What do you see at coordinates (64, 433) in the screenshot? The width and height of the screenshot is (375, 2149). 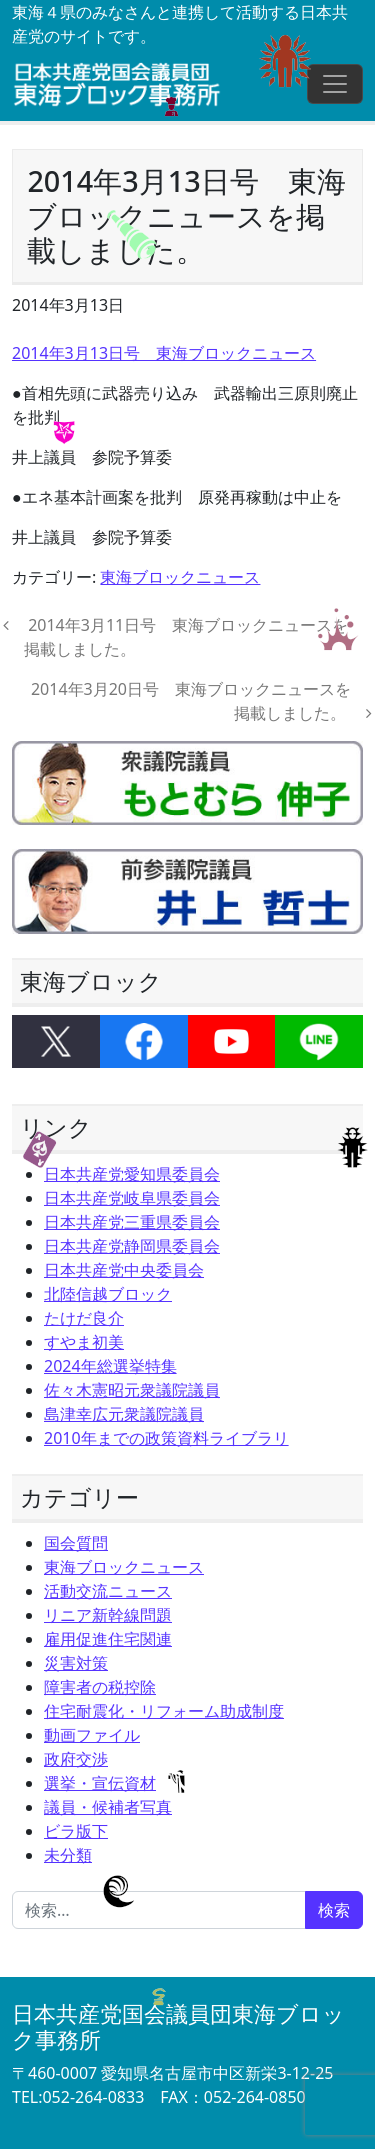 I see `activate magical defense or shield ability` at bounding box center [64, 433].